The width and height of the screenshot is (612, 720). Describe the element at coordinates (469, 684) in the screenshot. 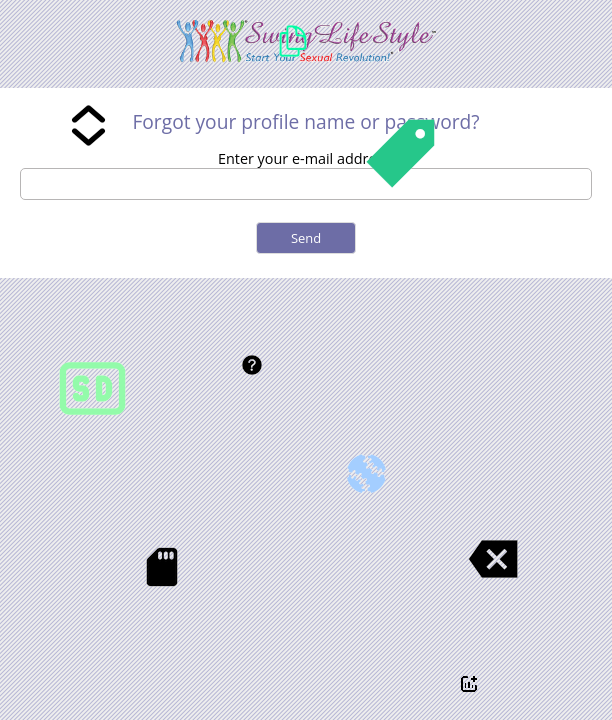

I see `add a new chart or graph` at that location.